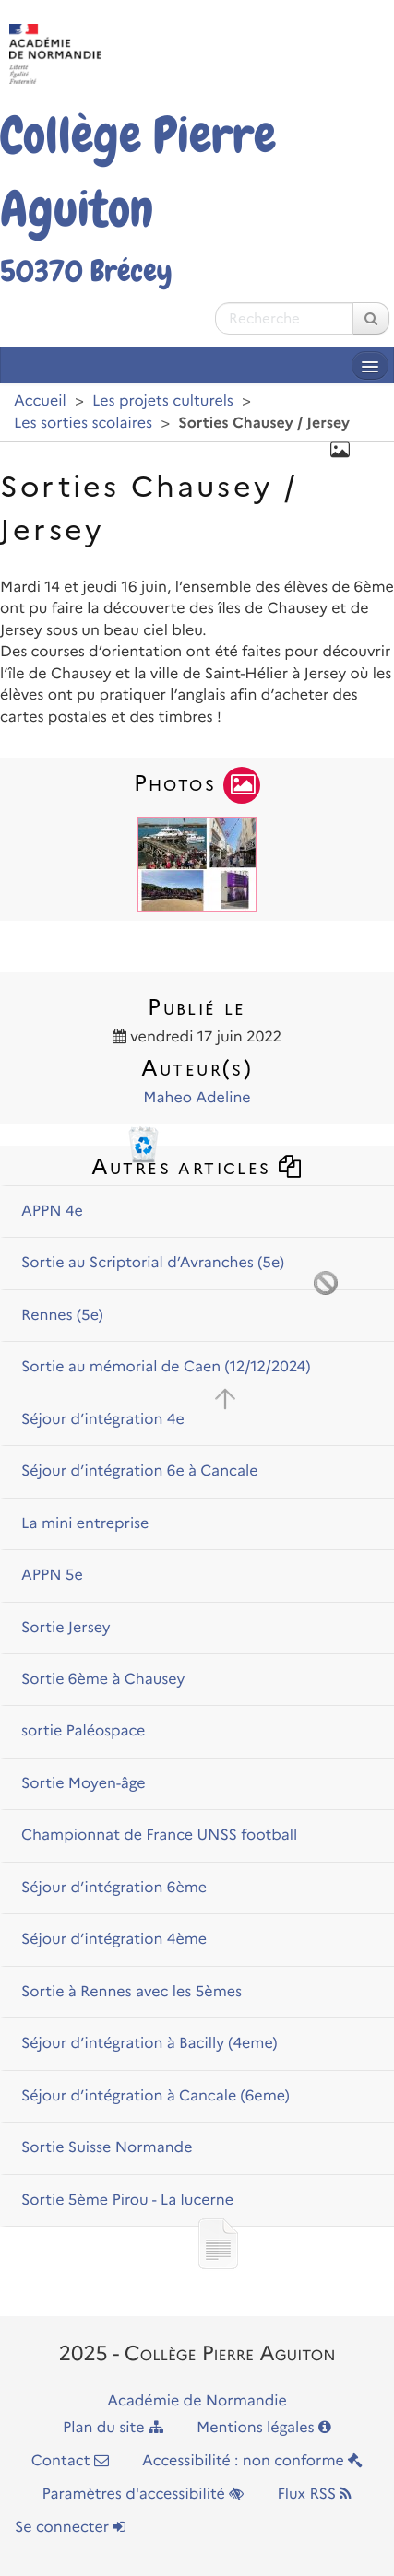  Describe the element at coordinates (143, 1145) in the screenshot. I see `open the recycle bin to view deleted files` at that location.